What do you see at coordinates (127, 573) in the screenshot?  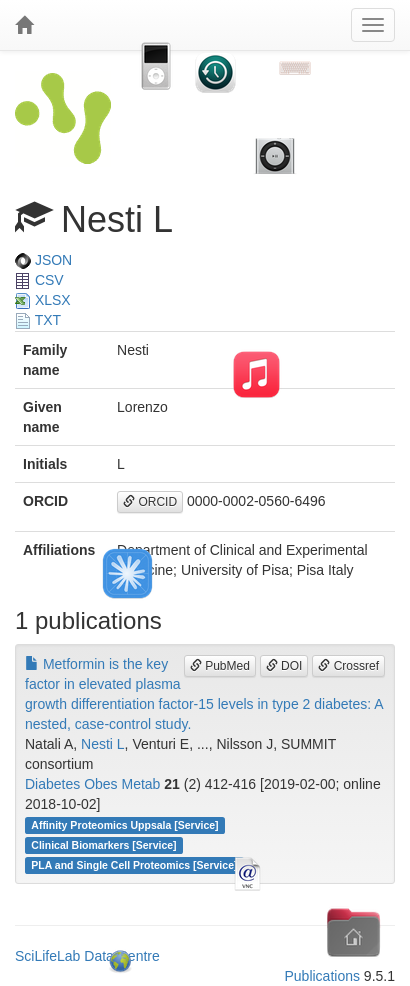 I see `open the Claude Nest application` at bounding box center [127, 573].